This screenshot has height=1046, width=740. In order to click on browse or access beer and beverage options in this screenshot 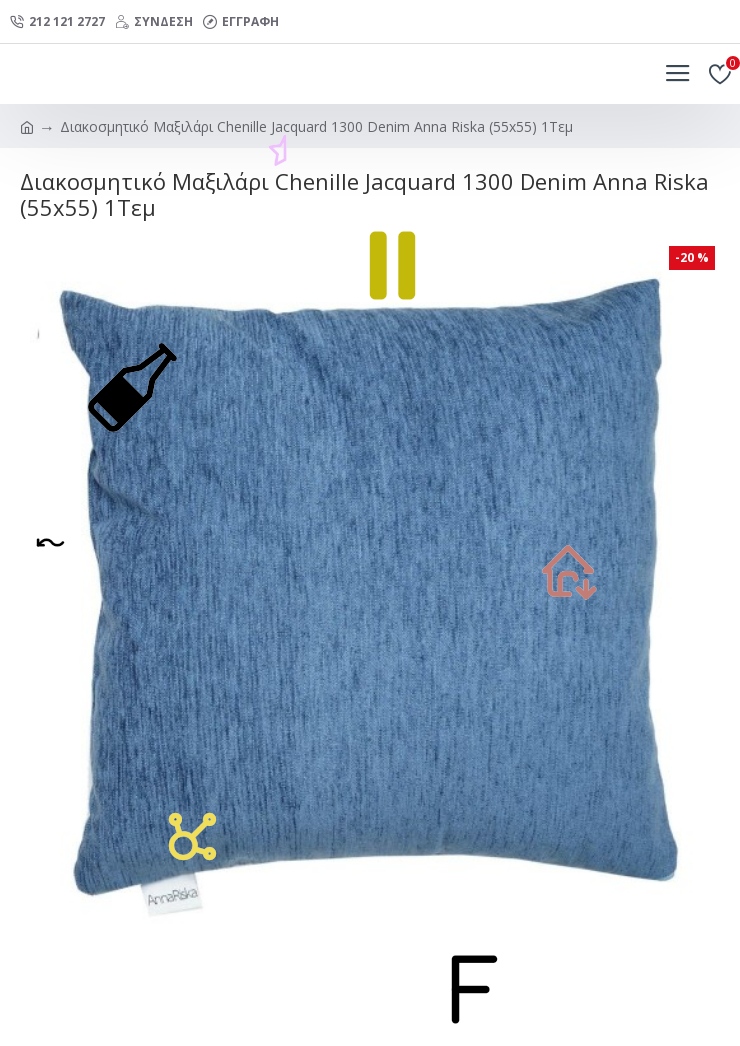, I will do `click(131, 389)`.